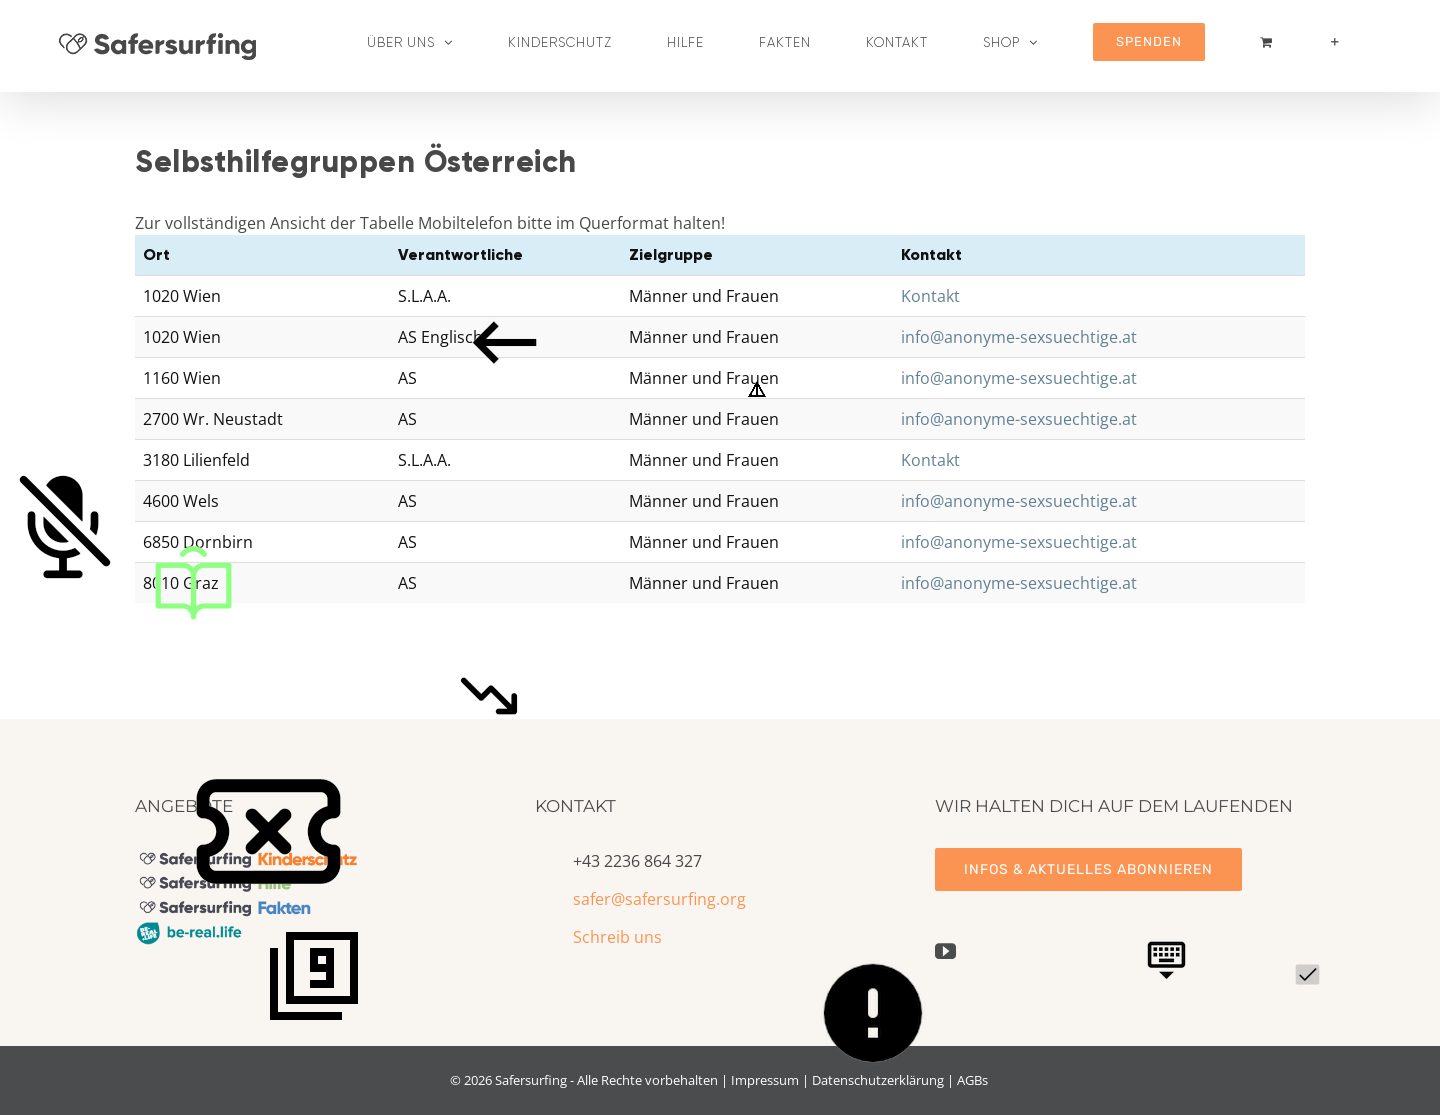 Image resolution: width=1440 pixels, height=1115 pixels. Describe the element at coordinates (489, 696) in the screenshot. I see `indicates a declining trend or decrease in value` at that location.